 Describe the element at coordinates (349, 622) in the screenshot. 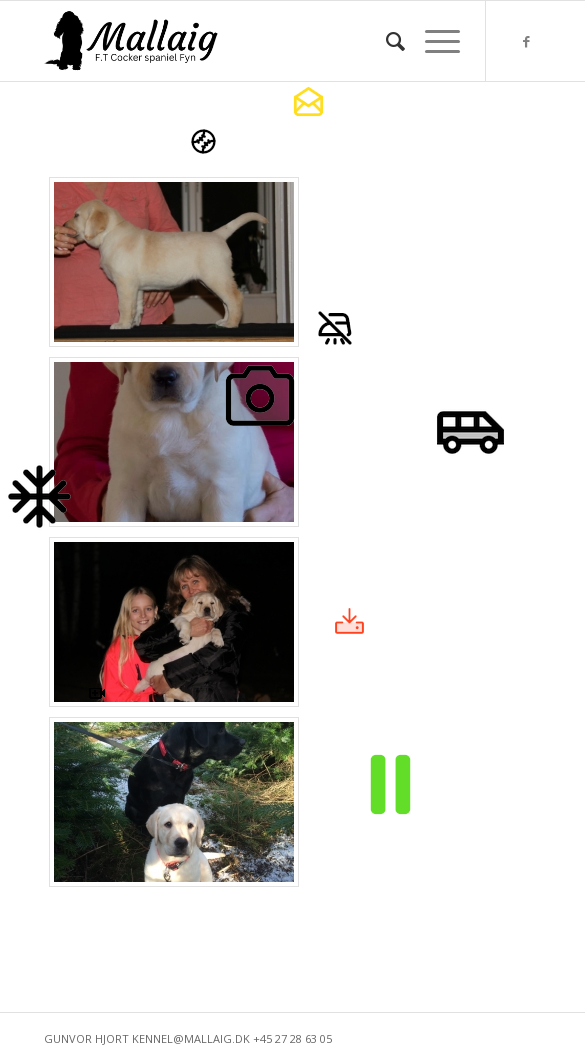

I see `download a file to your device` at that location.